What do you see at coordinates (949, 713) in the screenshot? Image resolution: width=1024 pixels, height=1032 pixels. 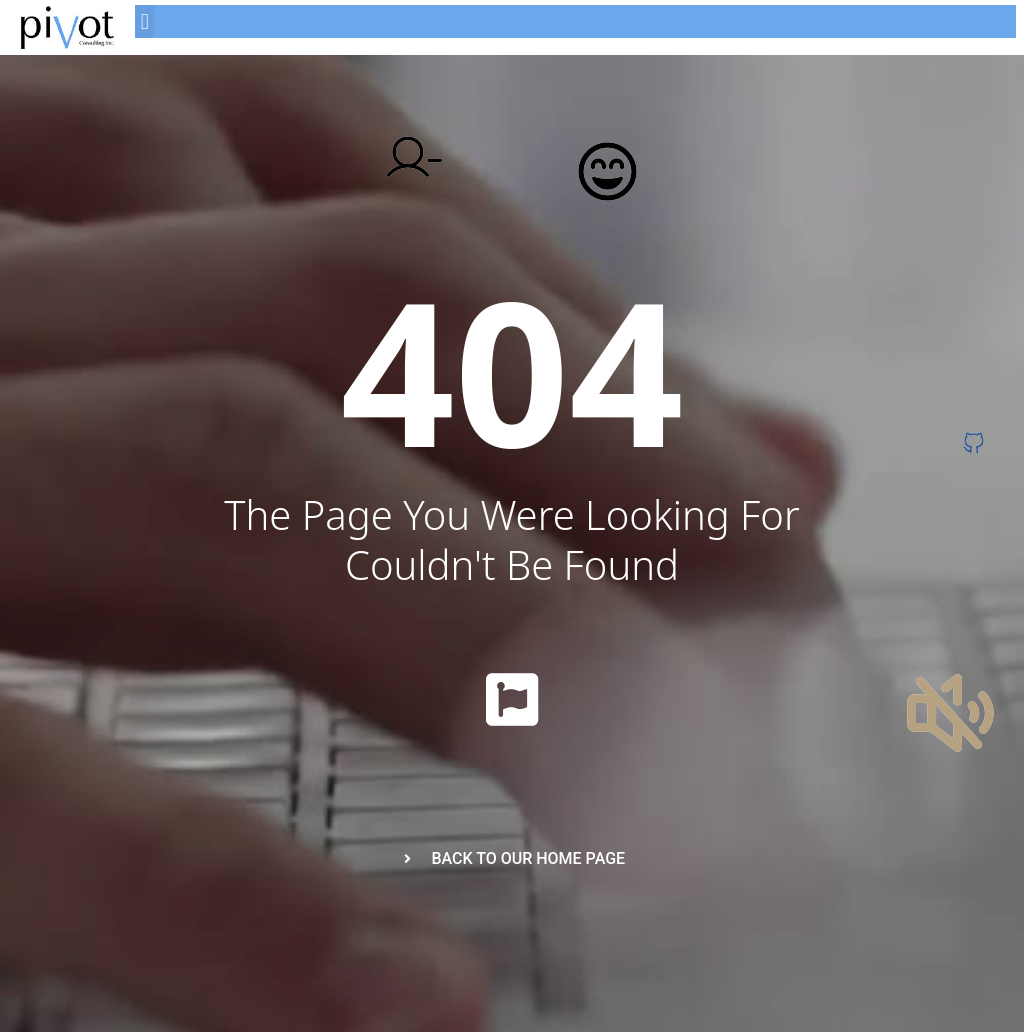 I see `mute audio or sound` at bounding box center [949, 713].